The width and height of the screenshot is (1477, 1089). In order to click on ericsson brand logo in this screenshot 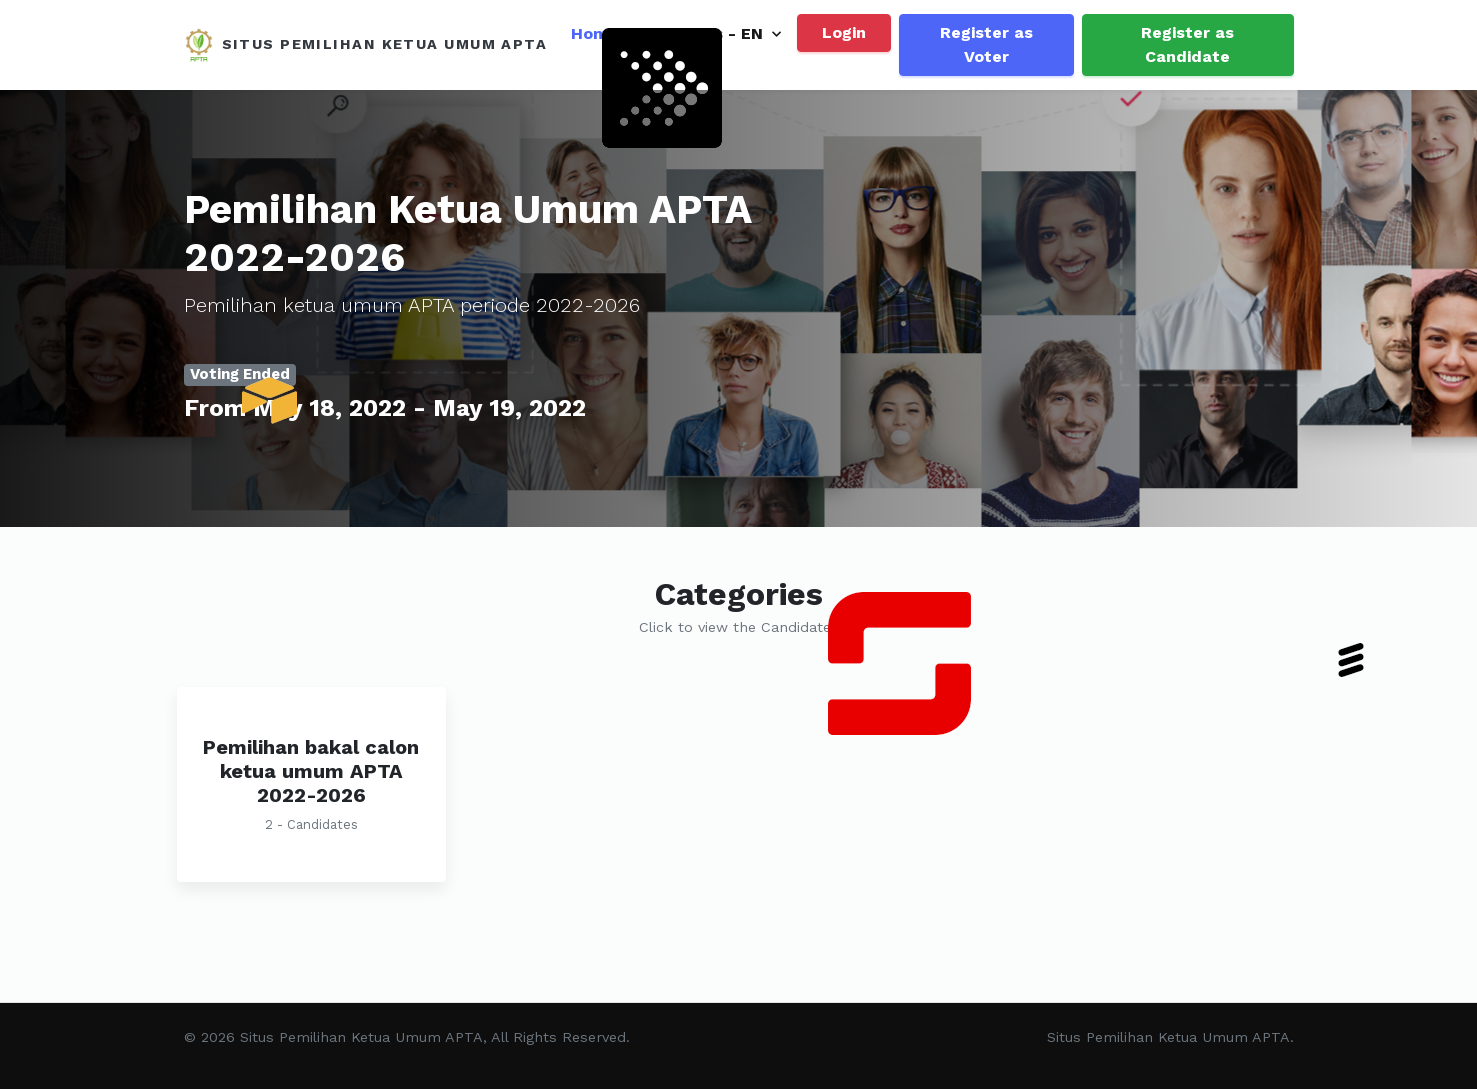, I will do `click(1351, 660)`.